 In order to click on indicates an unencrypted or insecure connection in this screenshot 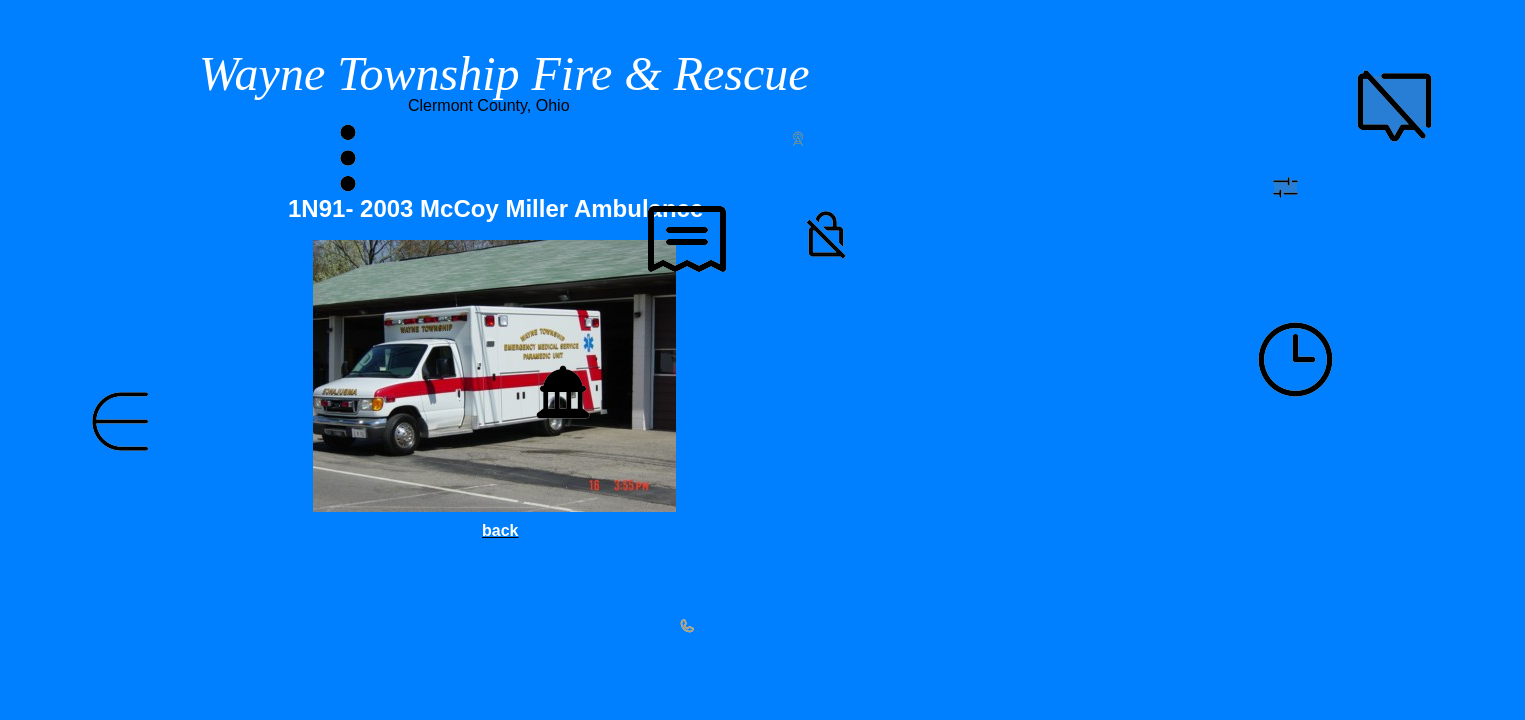, I will do `click(826, 235)`.